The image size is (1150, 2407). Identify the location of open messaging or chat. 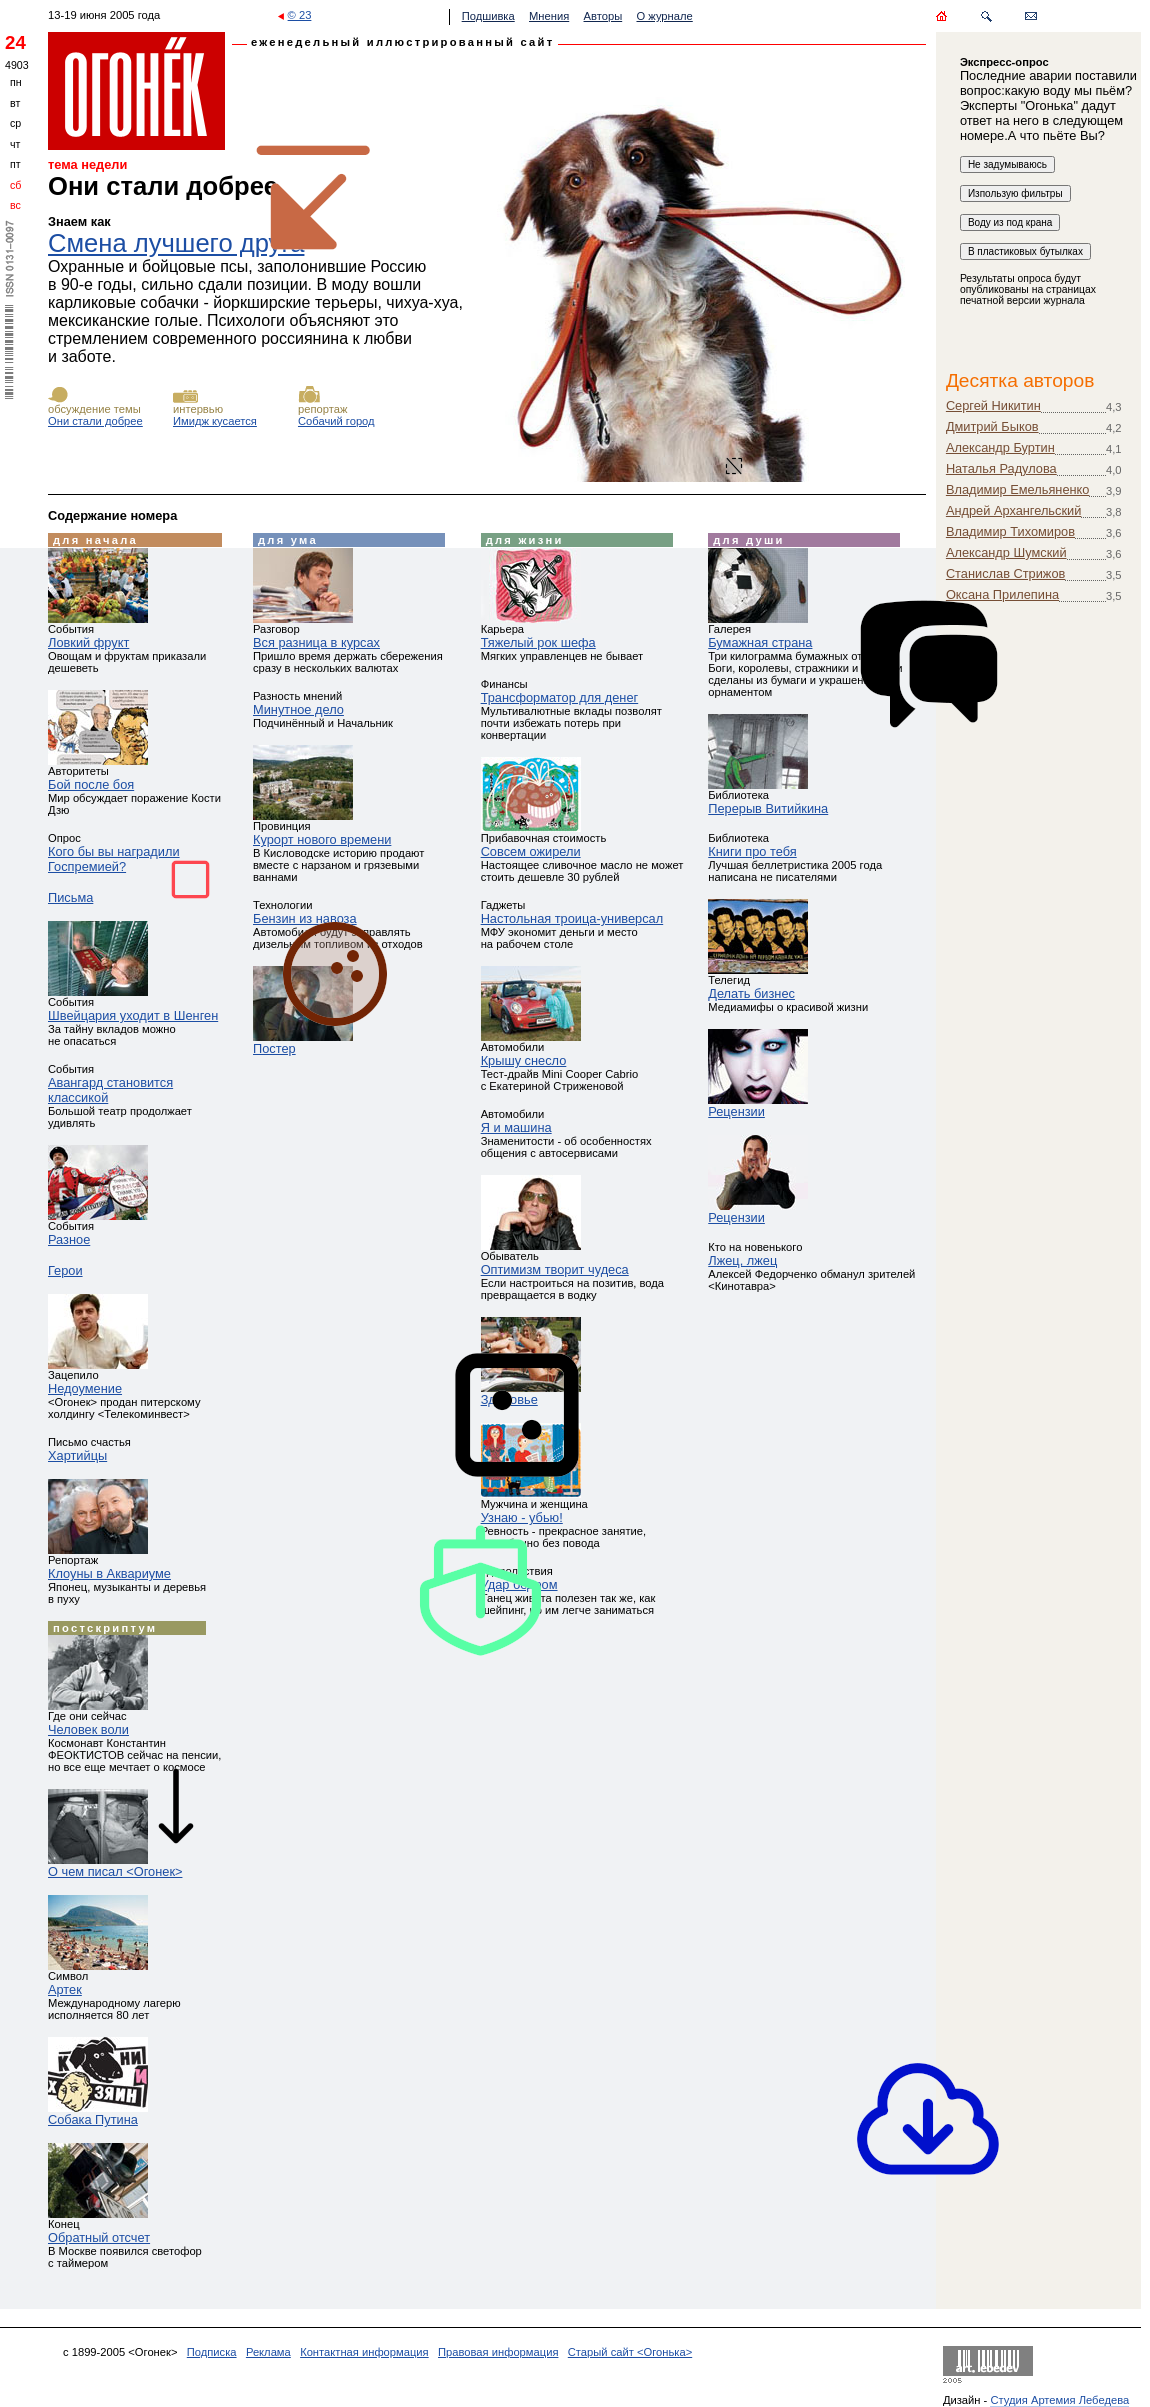
(929, 664).